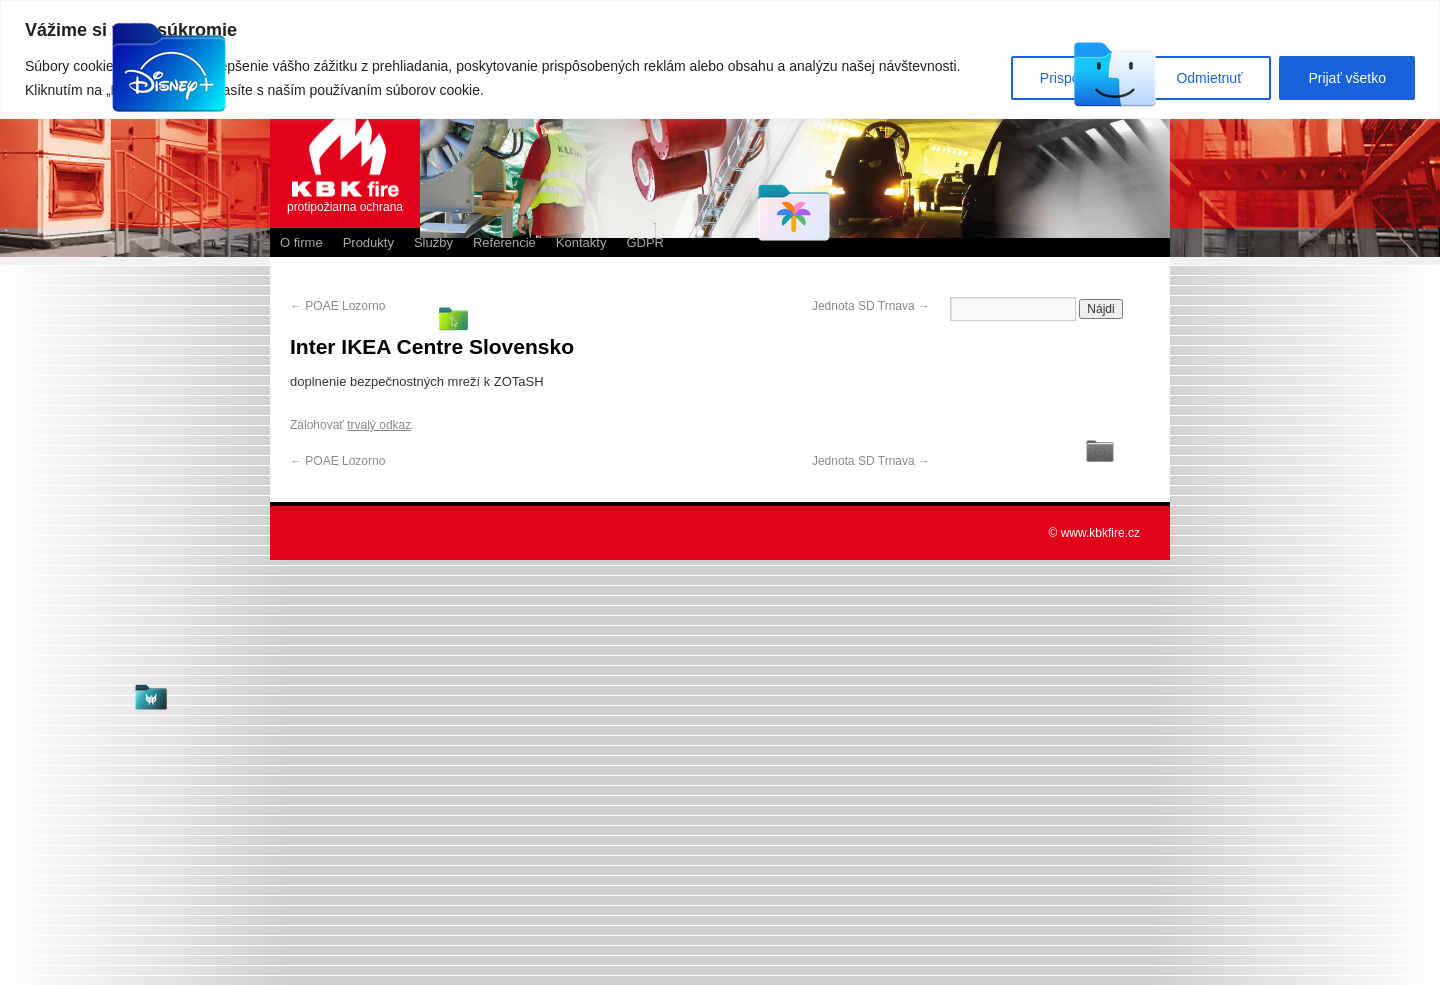 The height and width of the screenshot is (985, 1440). Describe the element at coordinates (1100, 451) in the screenshot. I see `access temporary files folder` at that location.